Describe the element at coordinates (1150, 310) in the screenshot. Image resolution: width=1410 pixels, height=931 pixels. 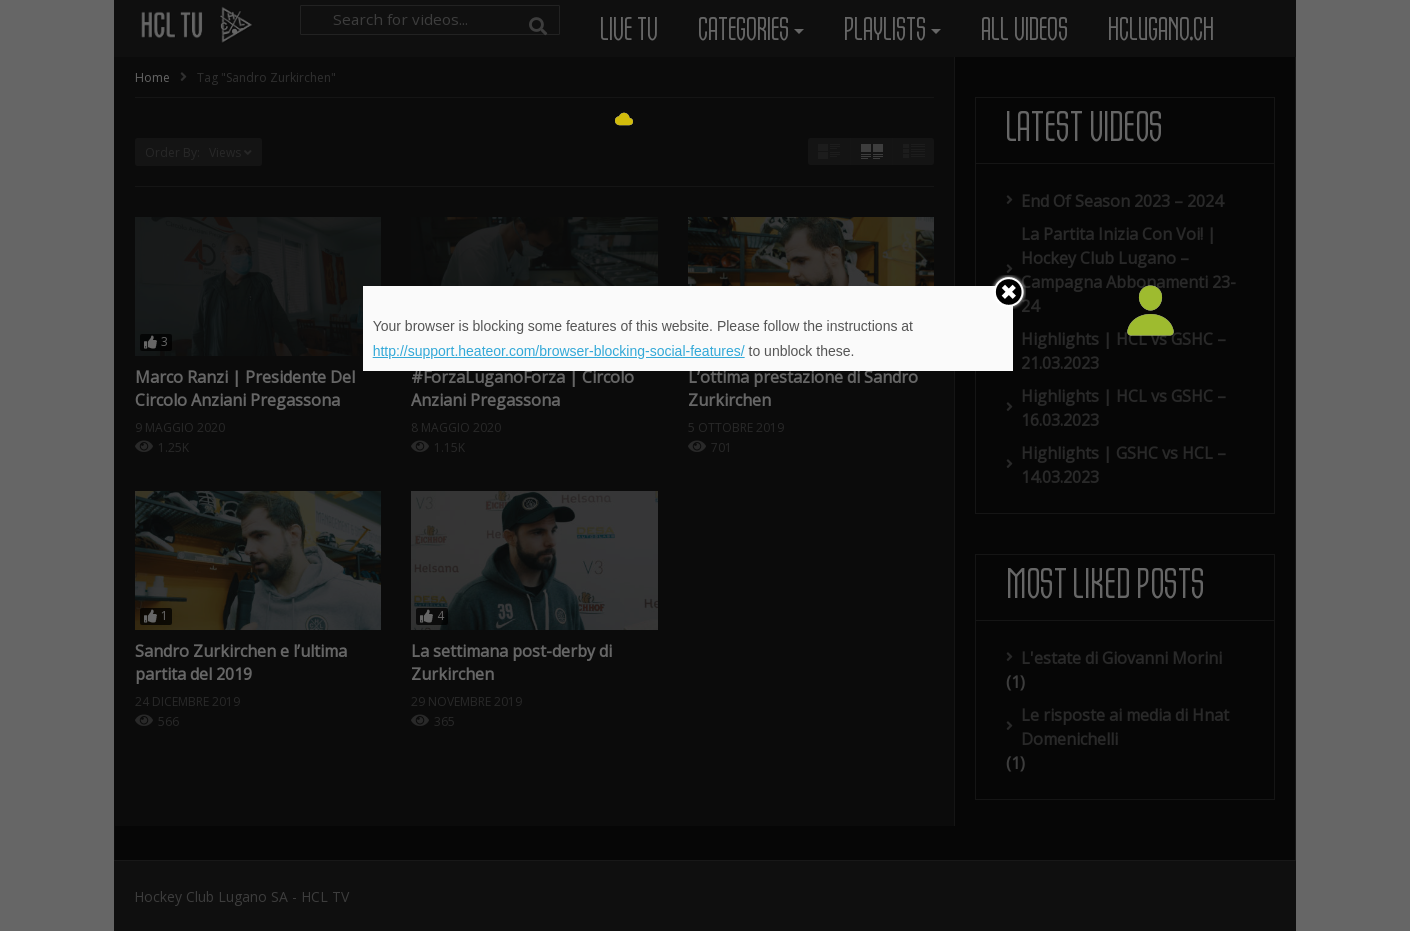
I see `view your profile` at that location.